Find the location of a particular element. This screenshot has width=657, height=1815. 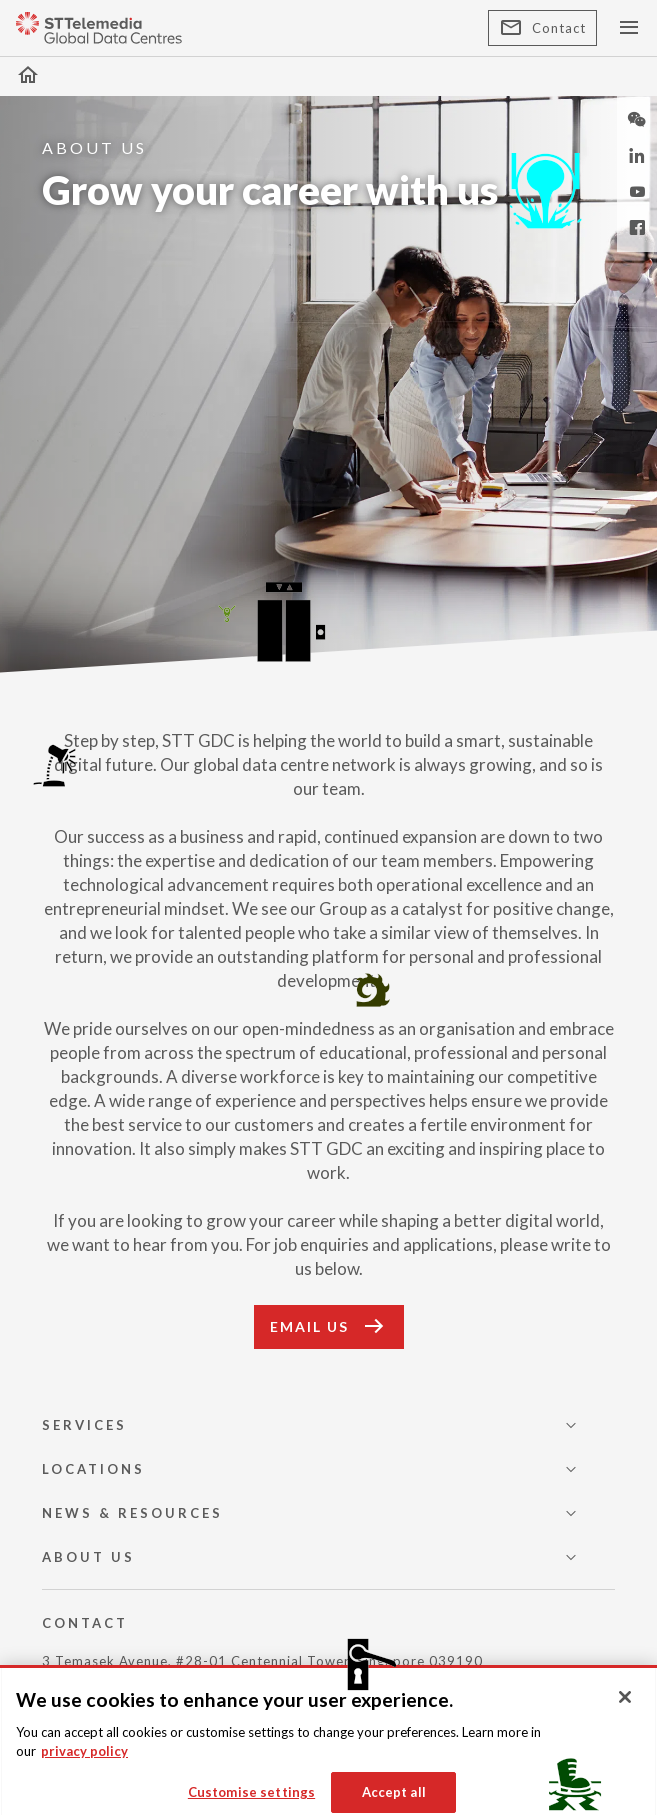

smelting or metalworking process in progress is located at coordinates (545, 190).